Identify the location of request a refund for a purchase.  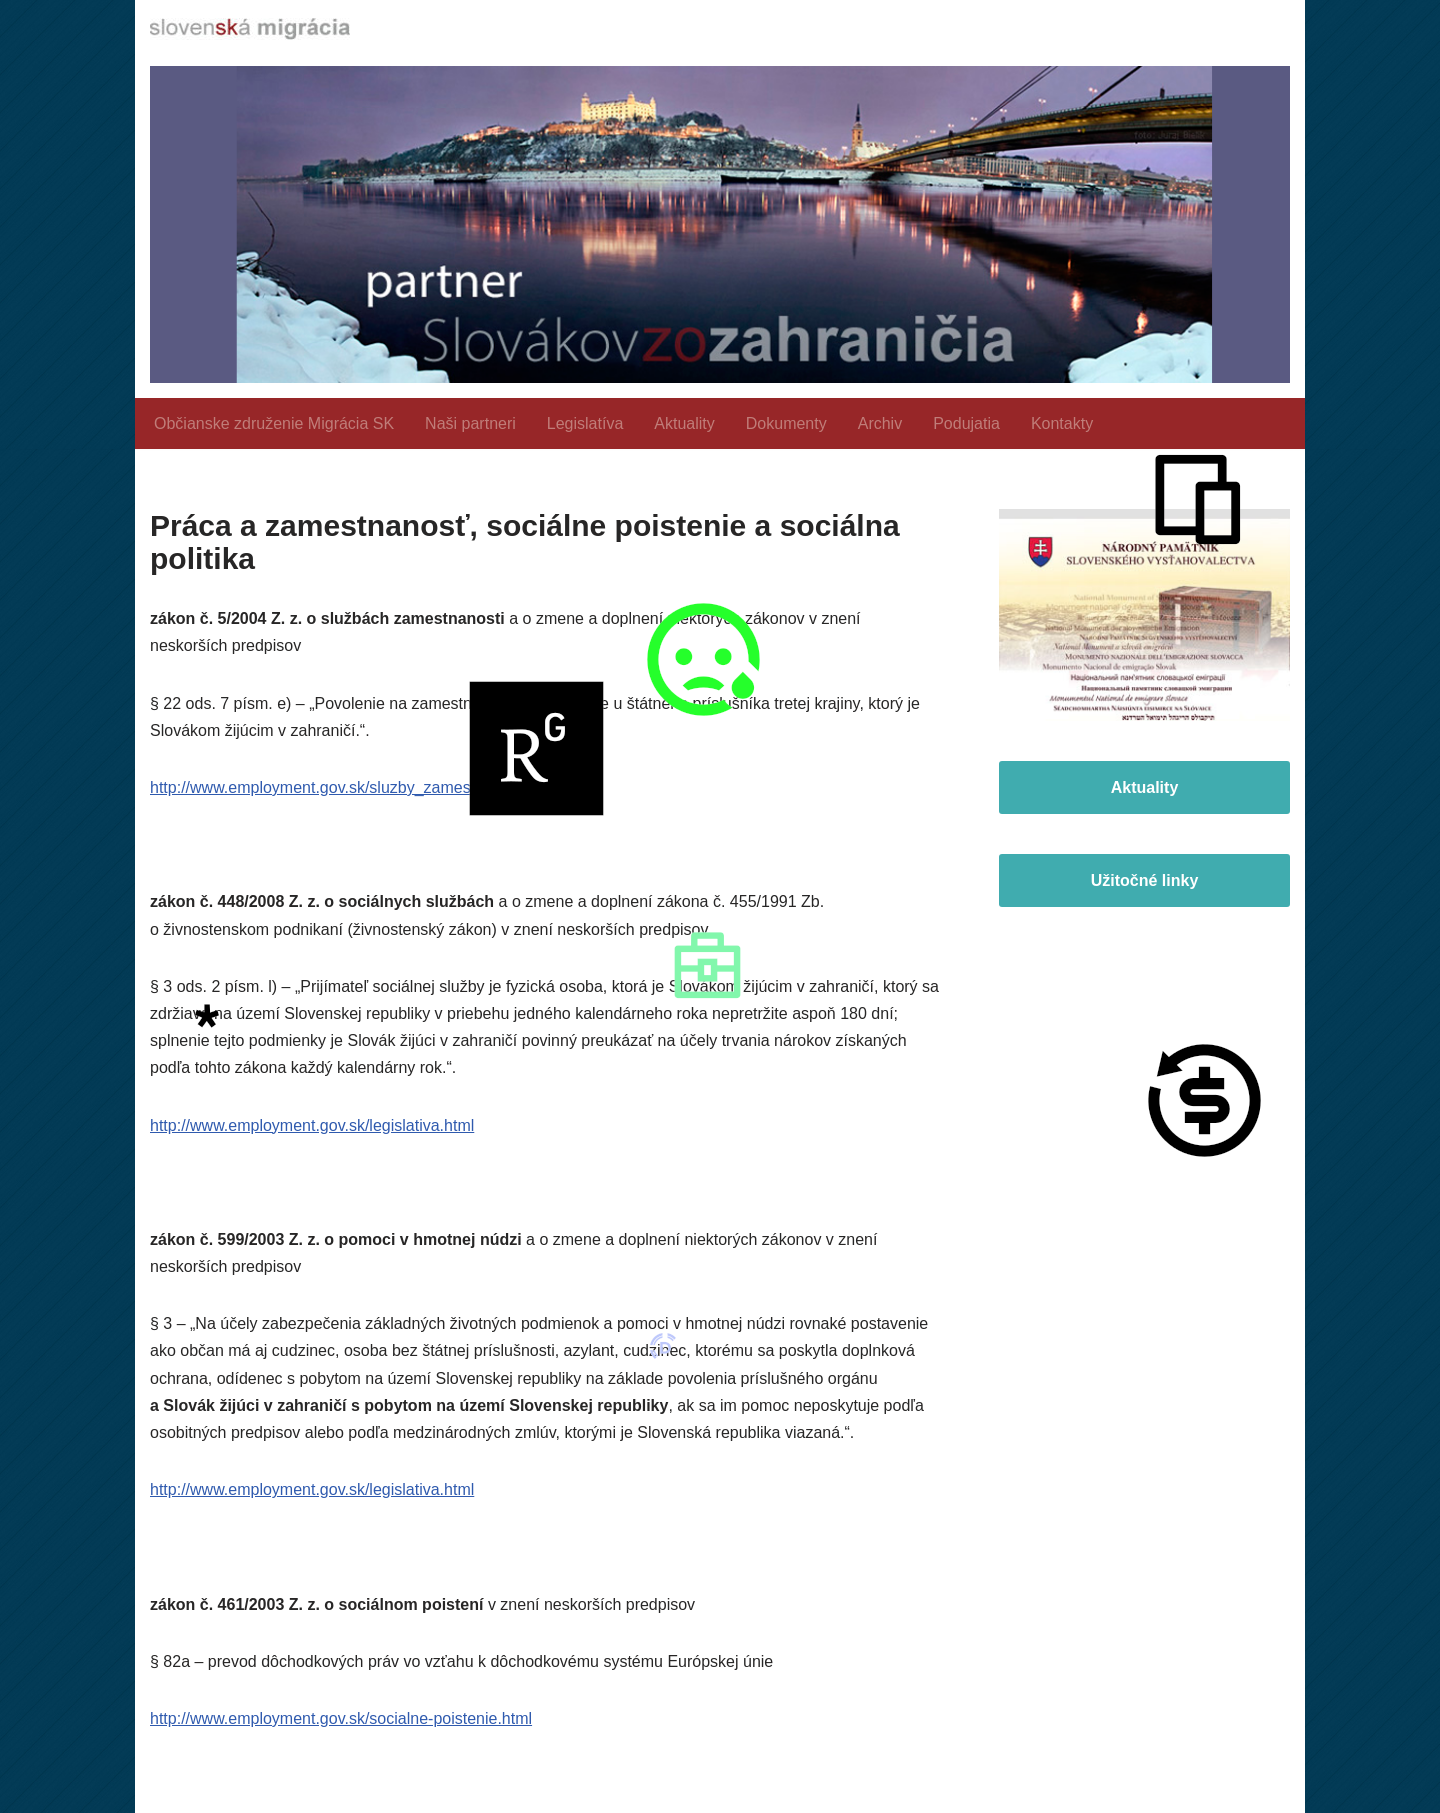
(1204, 1100).